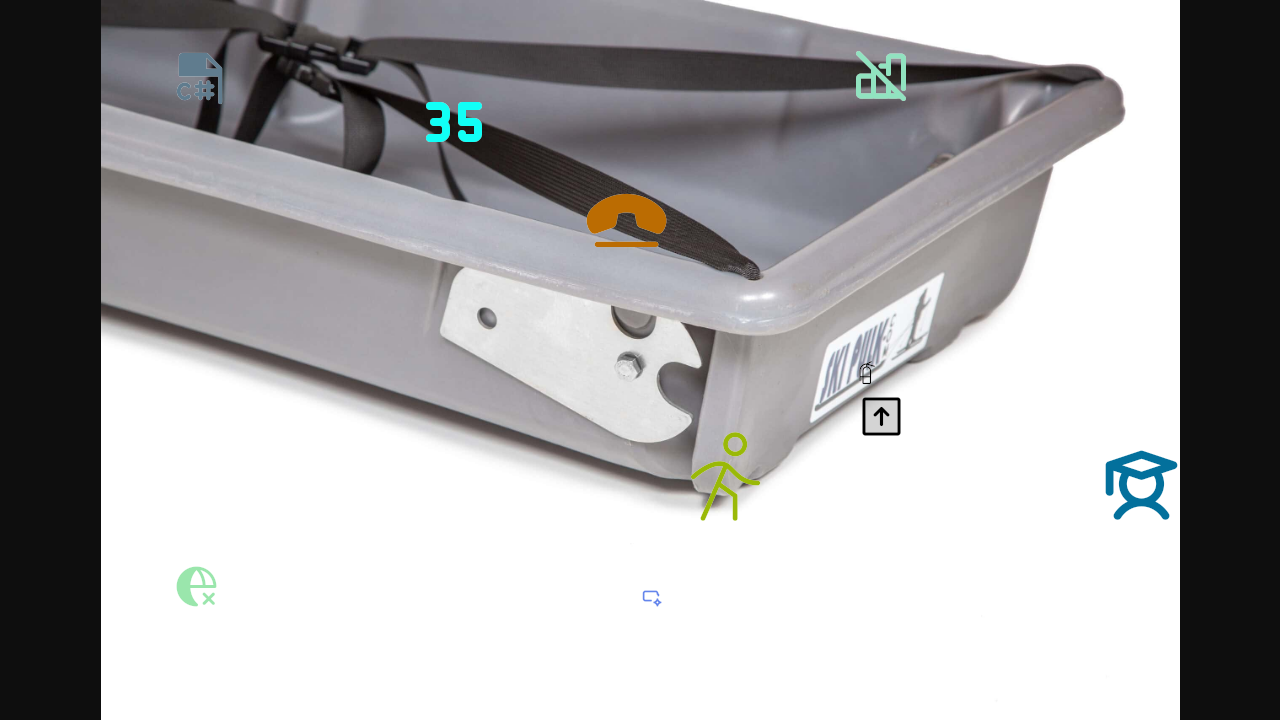 Image resolution: width=1280 pixels, height=720 pixels. Describe the element at coordinates (196, 586) in the screenshot. I see `no internet connection` at that location.